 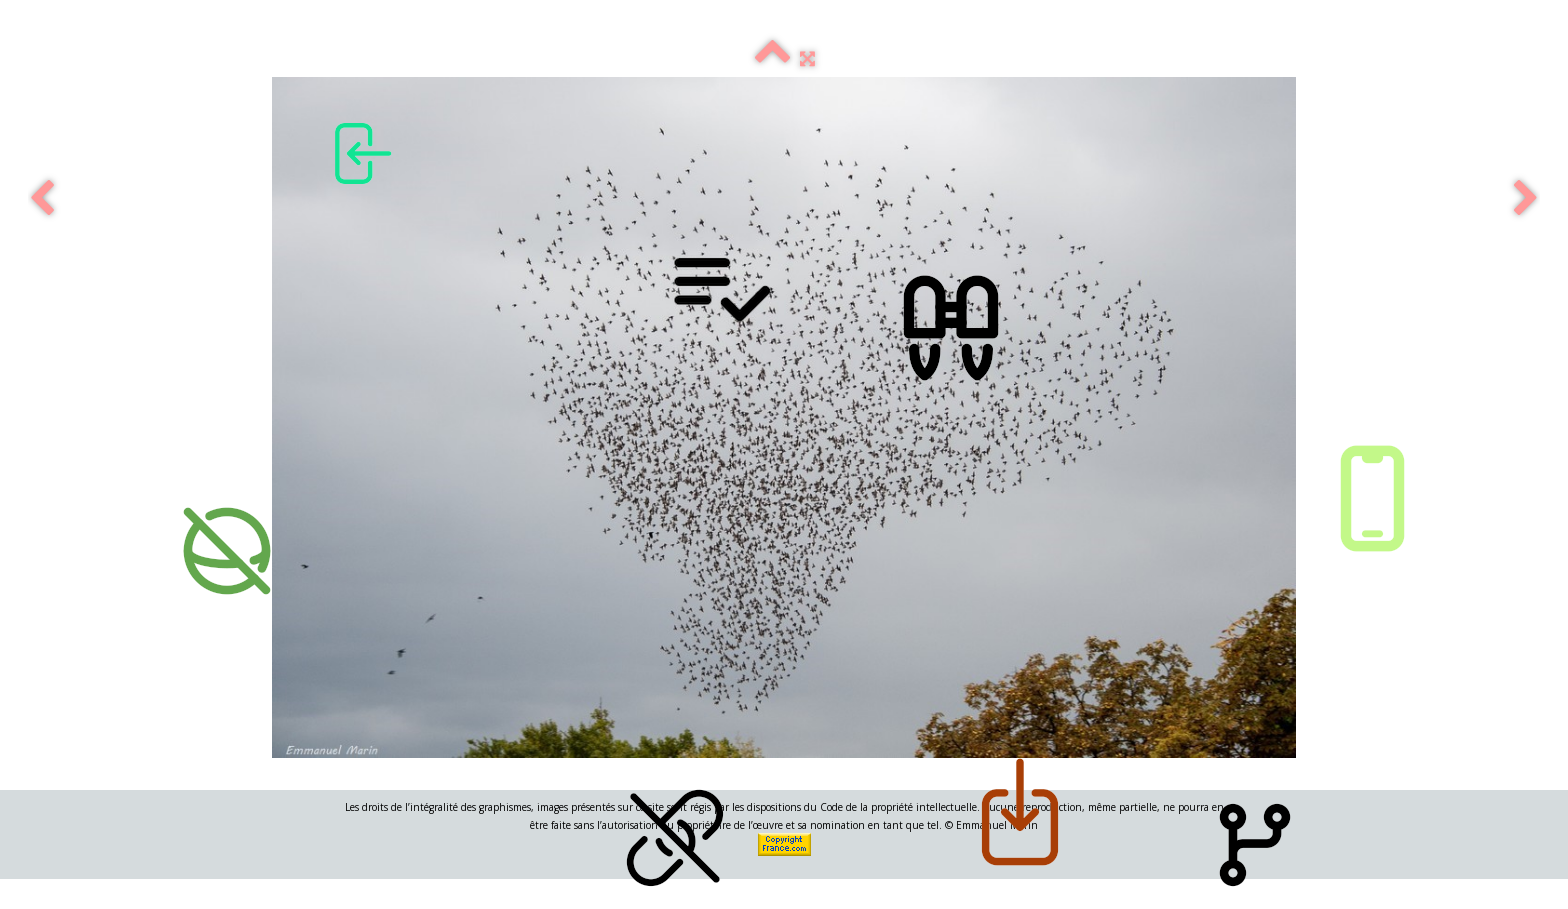 What do you see at coordinates (358, 153) in the screenshot?
I see `log in to your account` at bounding box center [358, 153].